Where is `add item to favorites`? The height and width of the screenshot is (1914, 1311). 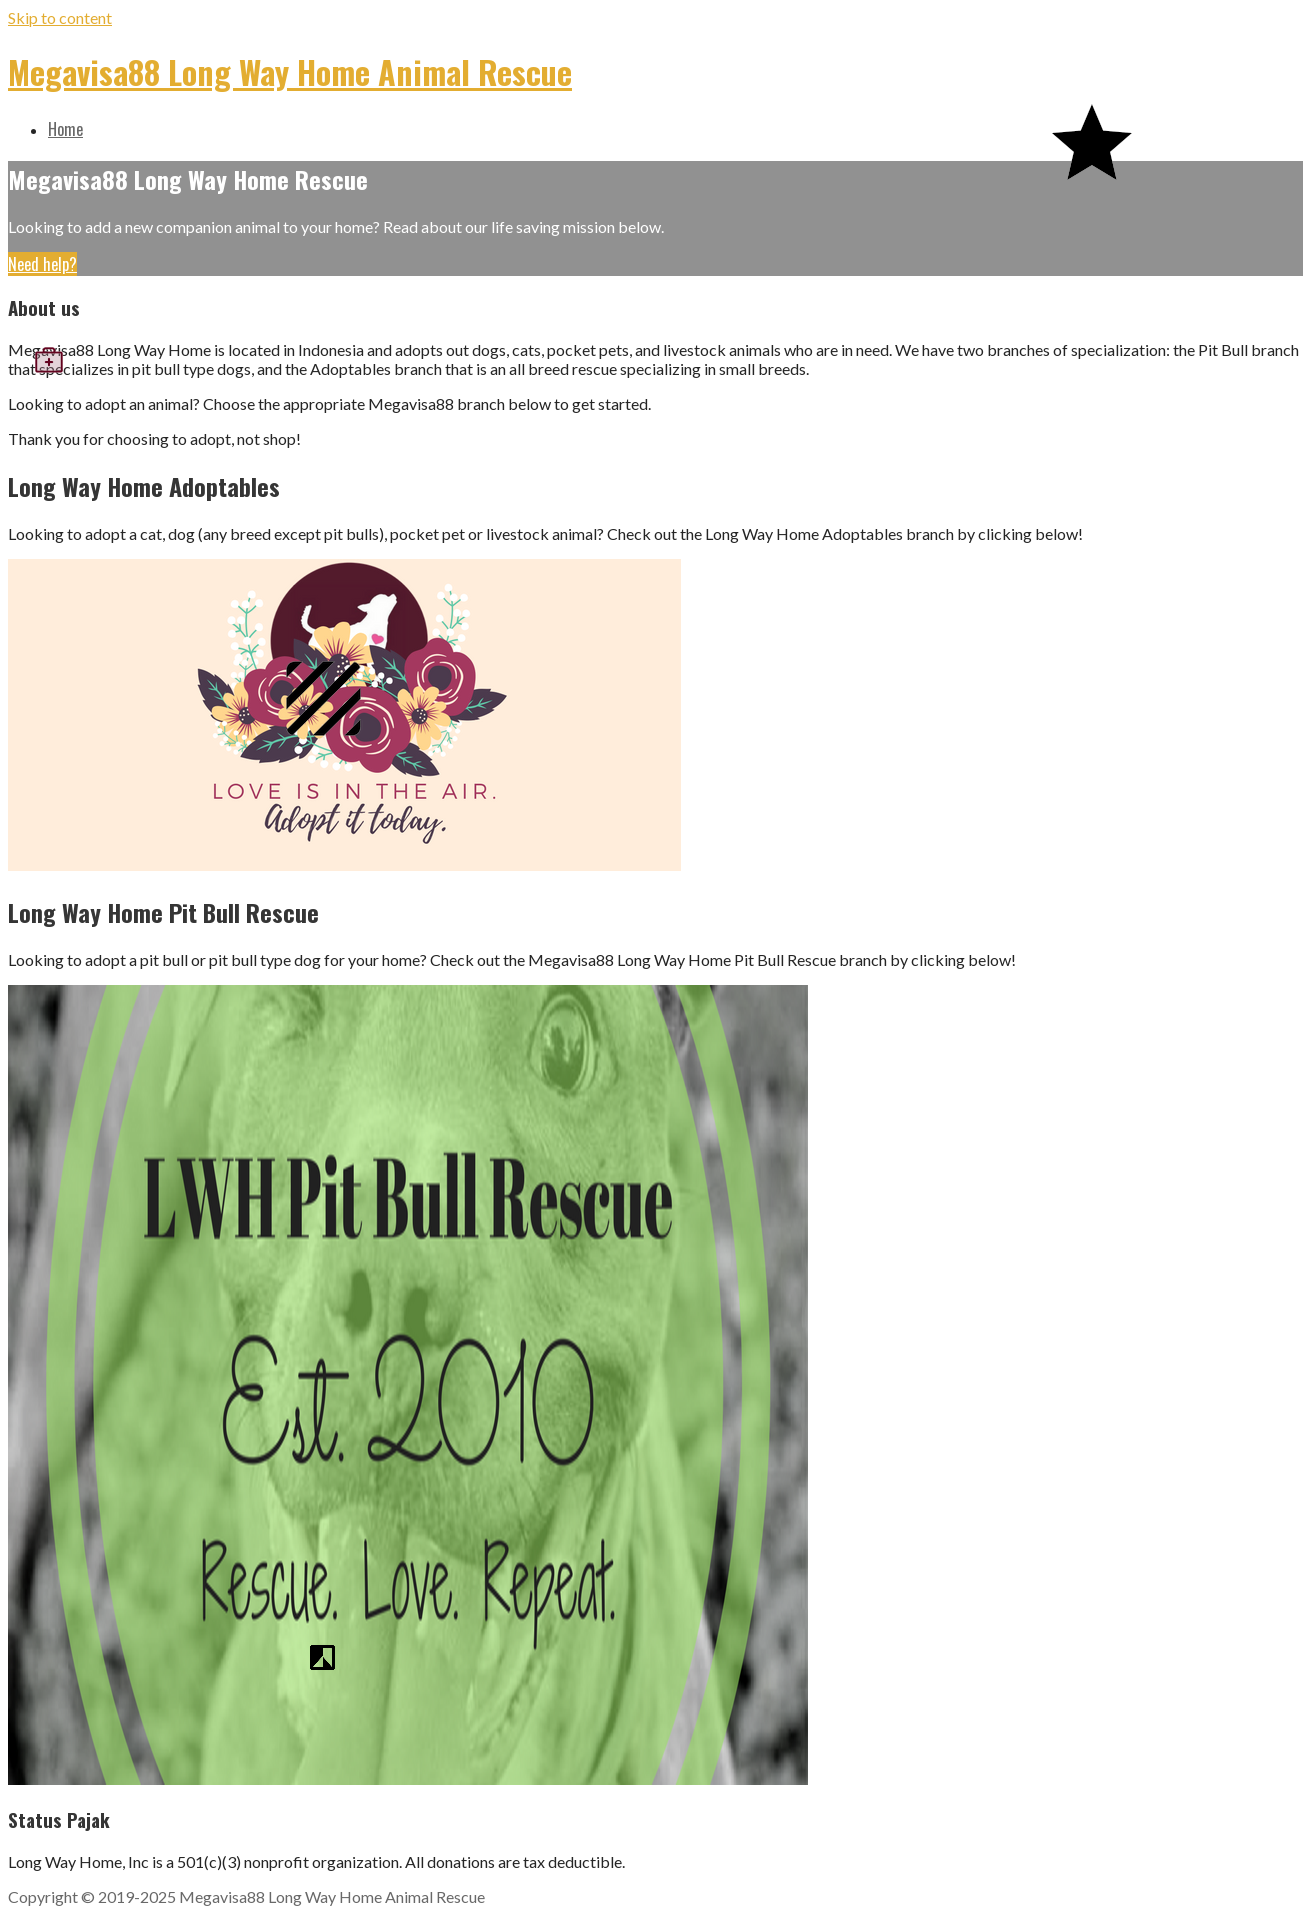
add item to favorites is located at coordinates (1092, 144).